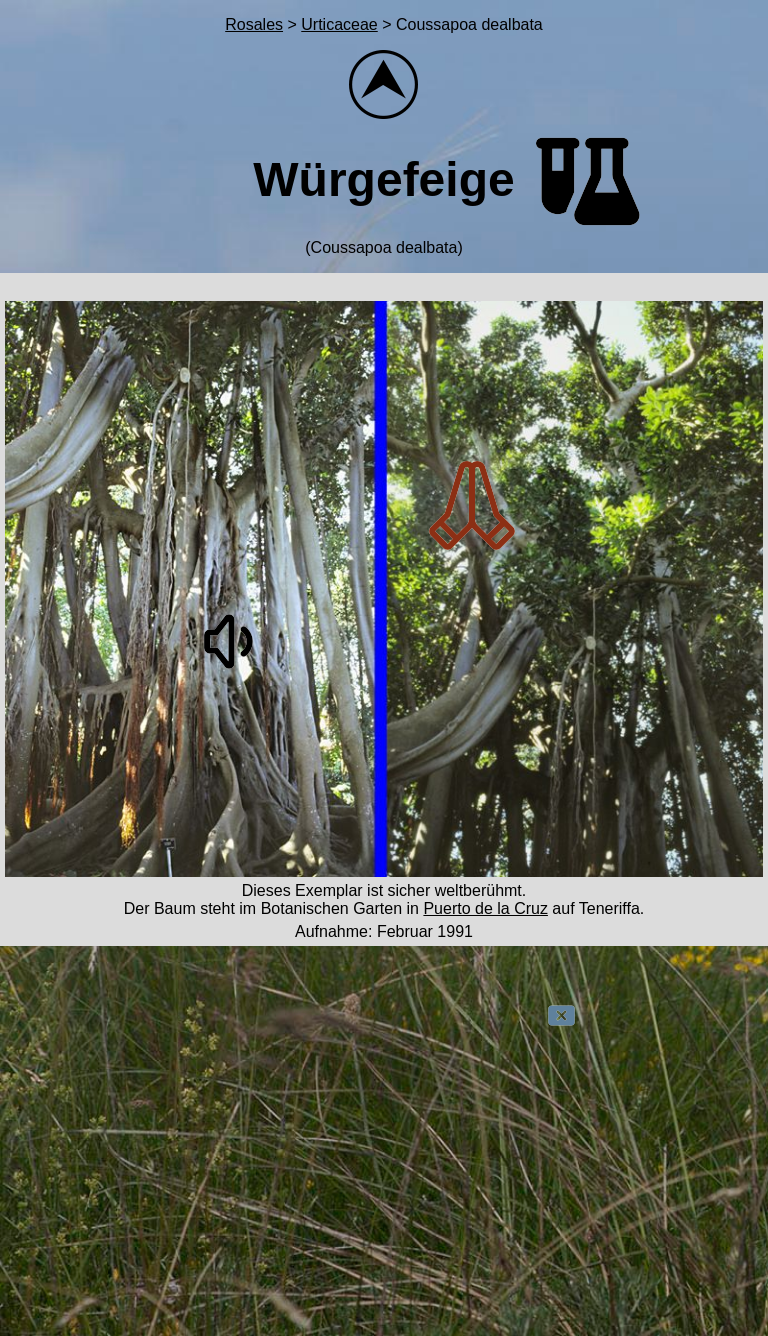 This screenshot has width=768, height=1336. What do you see at coordinates (234, 641) in the screenshot?
I see `adjust audio volume level` at bounding box center [234, 641].